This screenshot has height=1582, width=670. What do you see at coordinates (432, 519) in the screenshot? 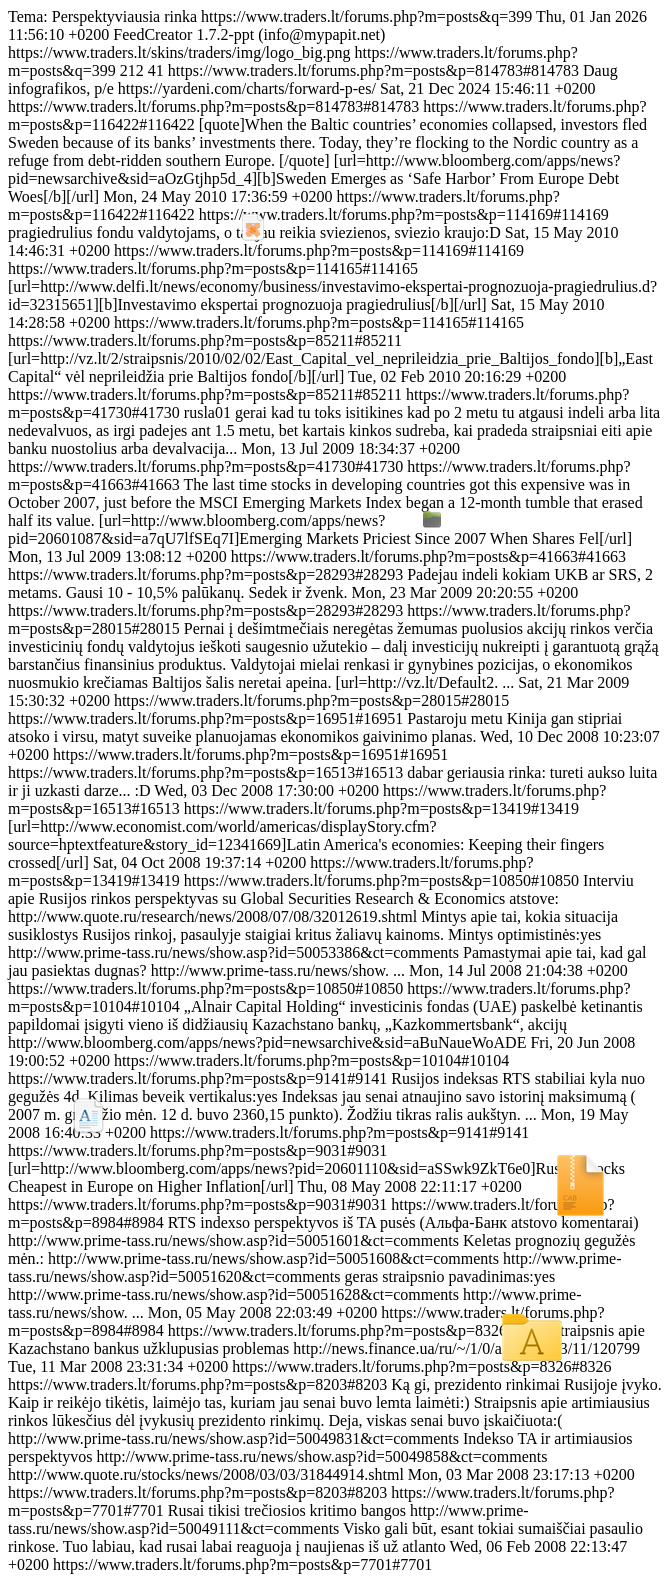
I see `indicates an open or expanded folder` at bounding box center [432, 519].